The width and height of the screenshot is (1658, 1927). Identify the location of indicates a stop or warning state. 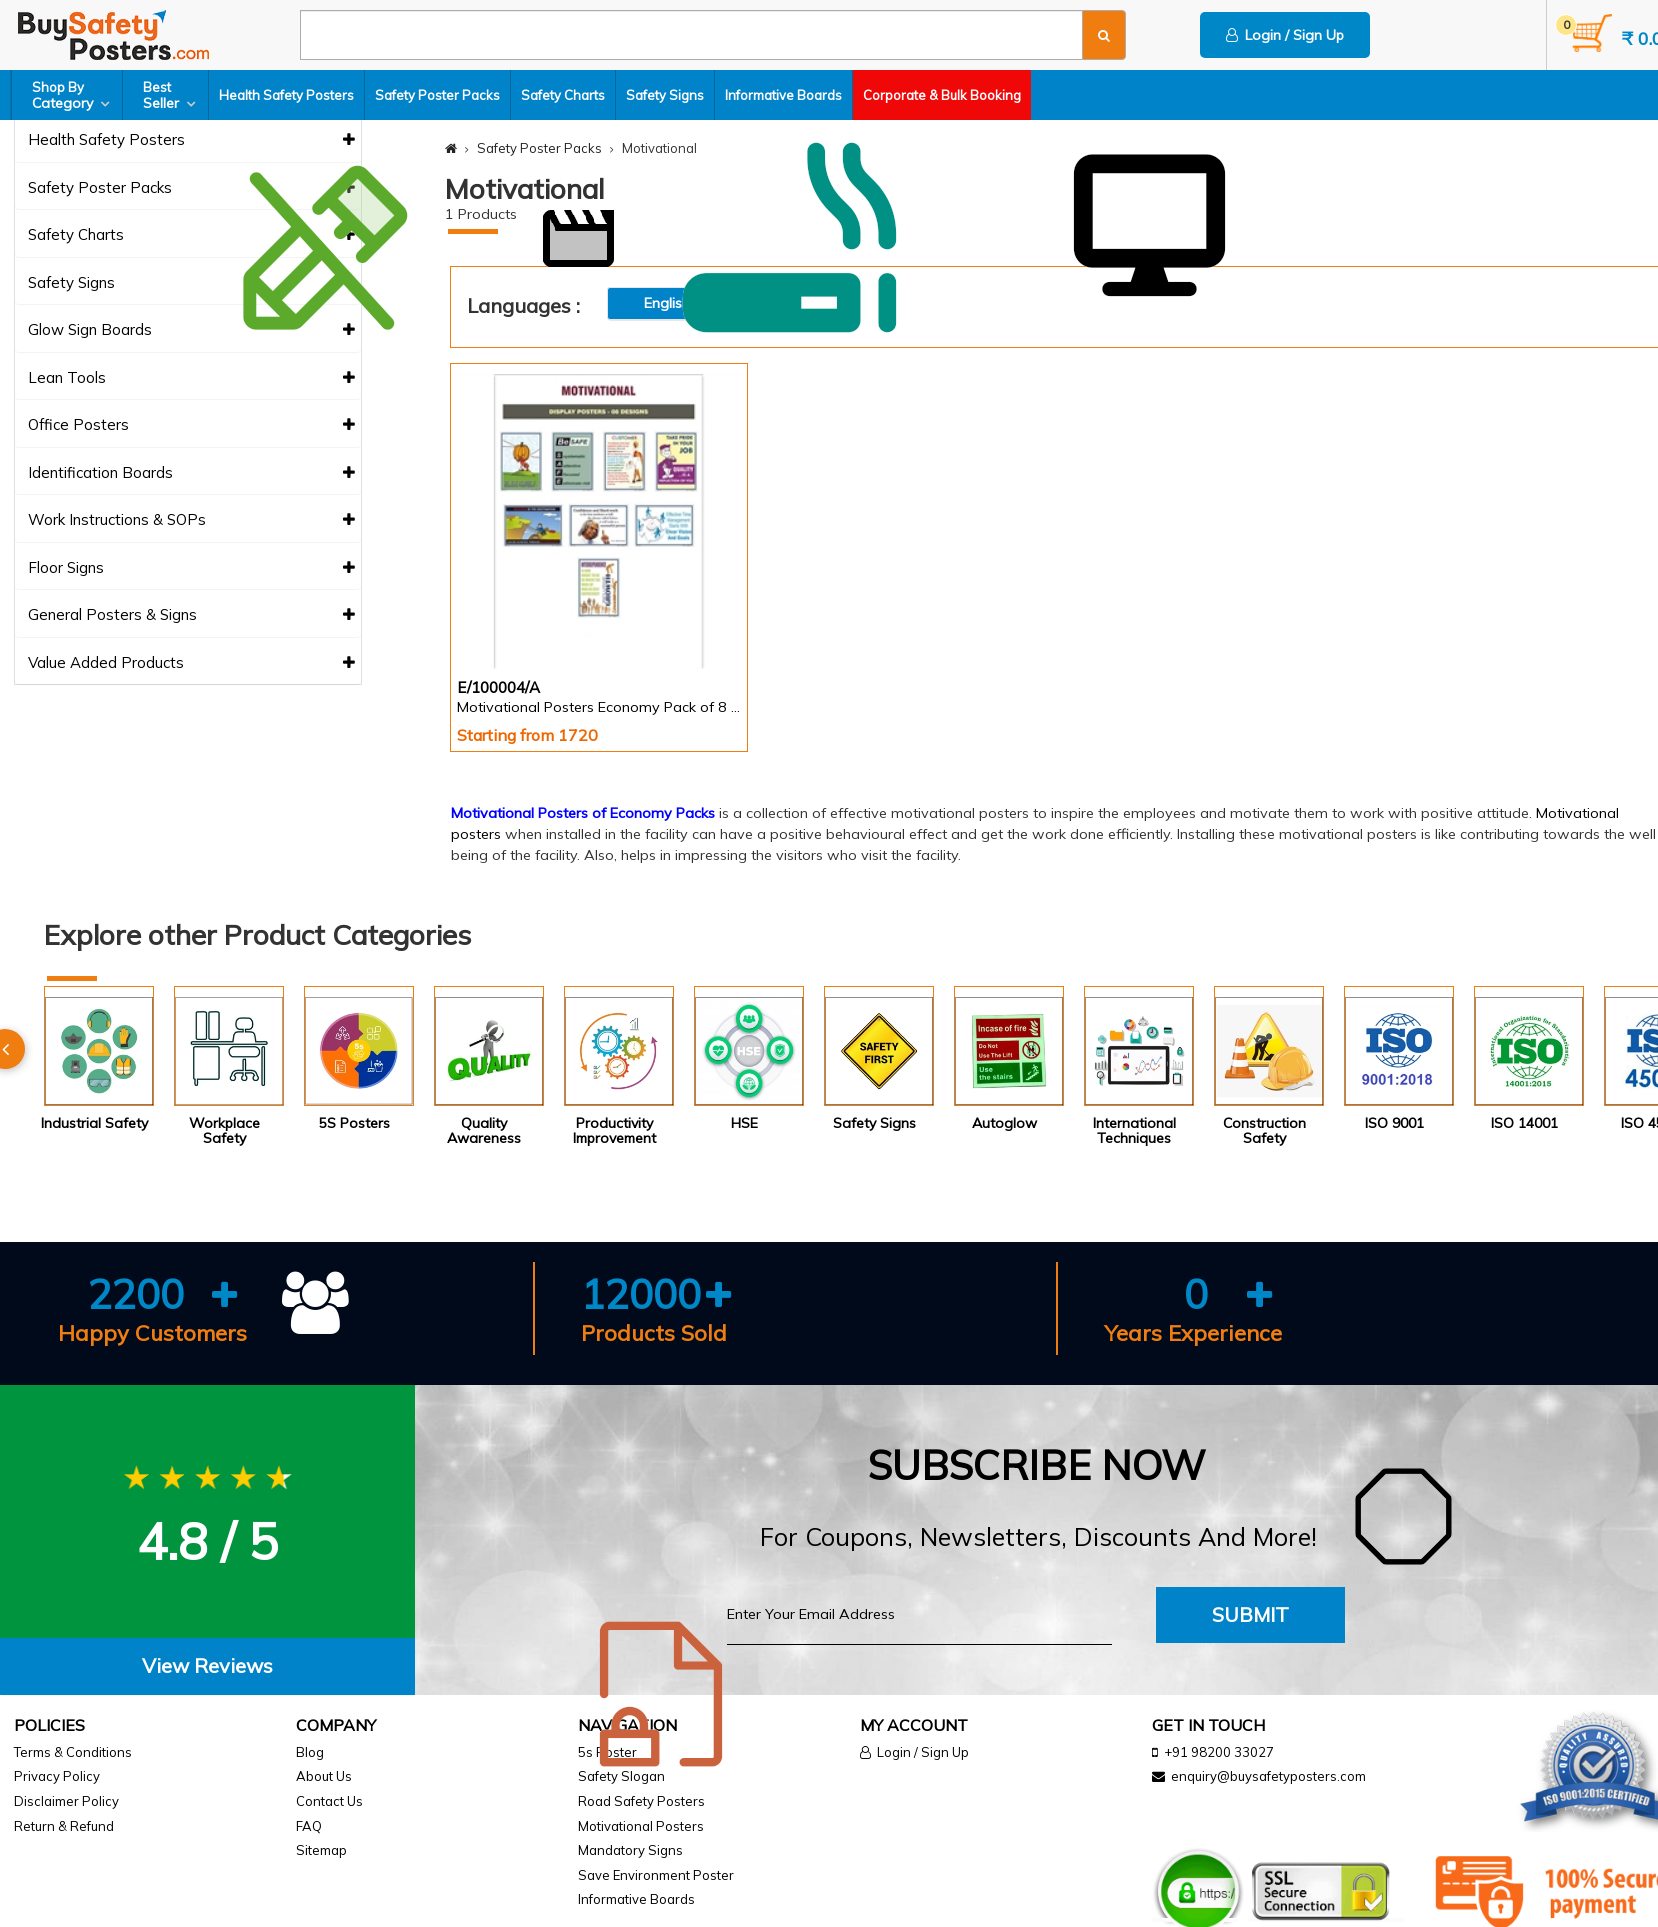
(1403, 1516).